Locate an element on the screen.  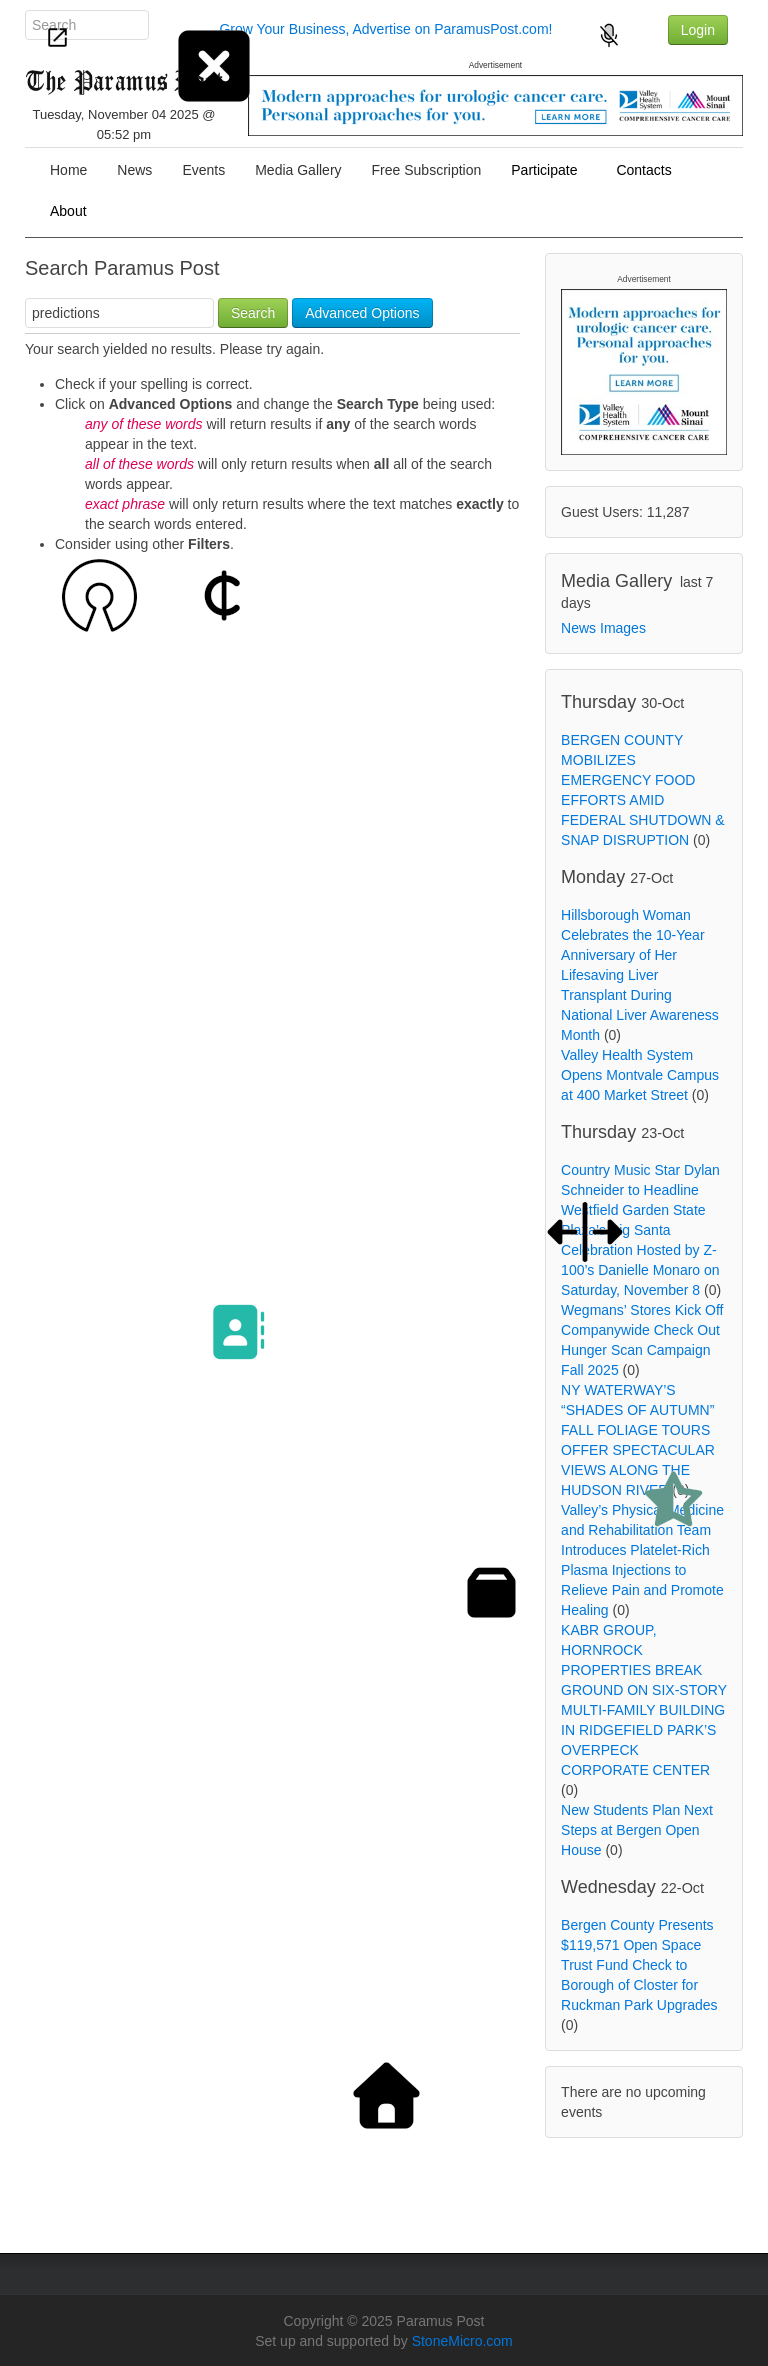
view package or shipment details is located at coordinates (491, 1593).